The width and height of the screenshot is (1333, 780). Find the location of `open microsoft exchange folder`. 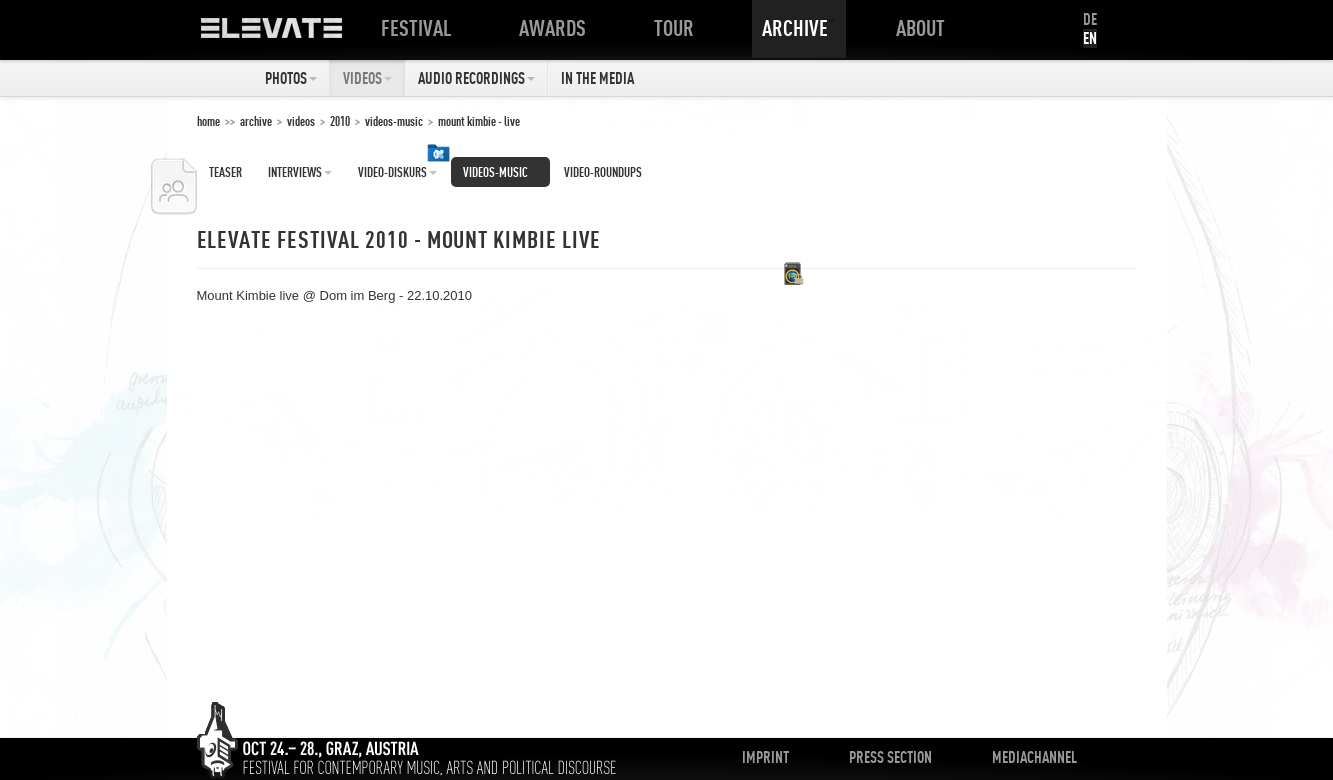

open microsoft exchange folder is located at coordinates (438, 153).